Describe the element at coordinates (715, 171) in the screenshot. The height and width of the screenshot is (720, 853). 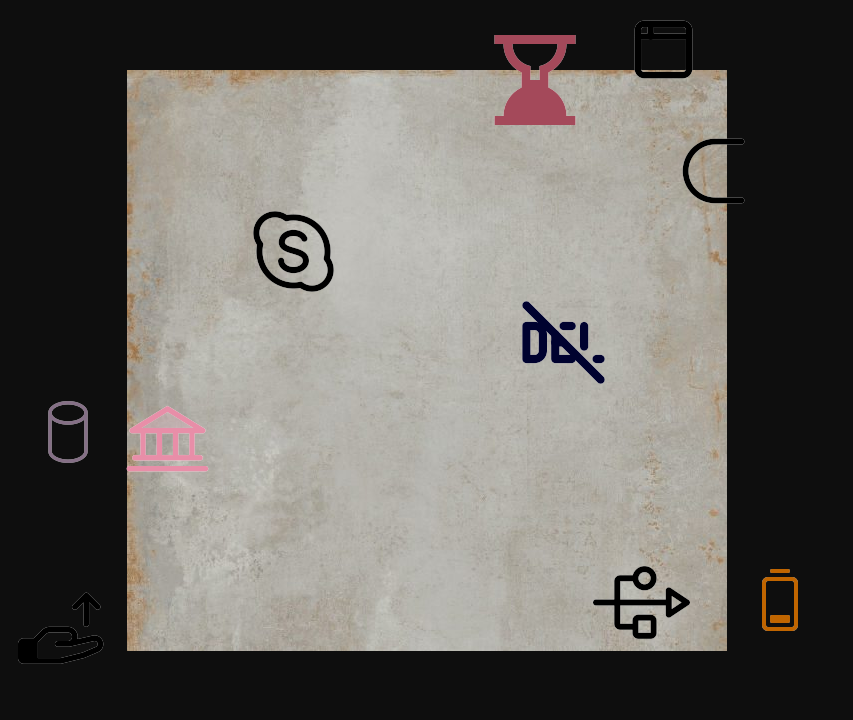
I see `indicates a proper subset relationship in mathematical notation` at that location.